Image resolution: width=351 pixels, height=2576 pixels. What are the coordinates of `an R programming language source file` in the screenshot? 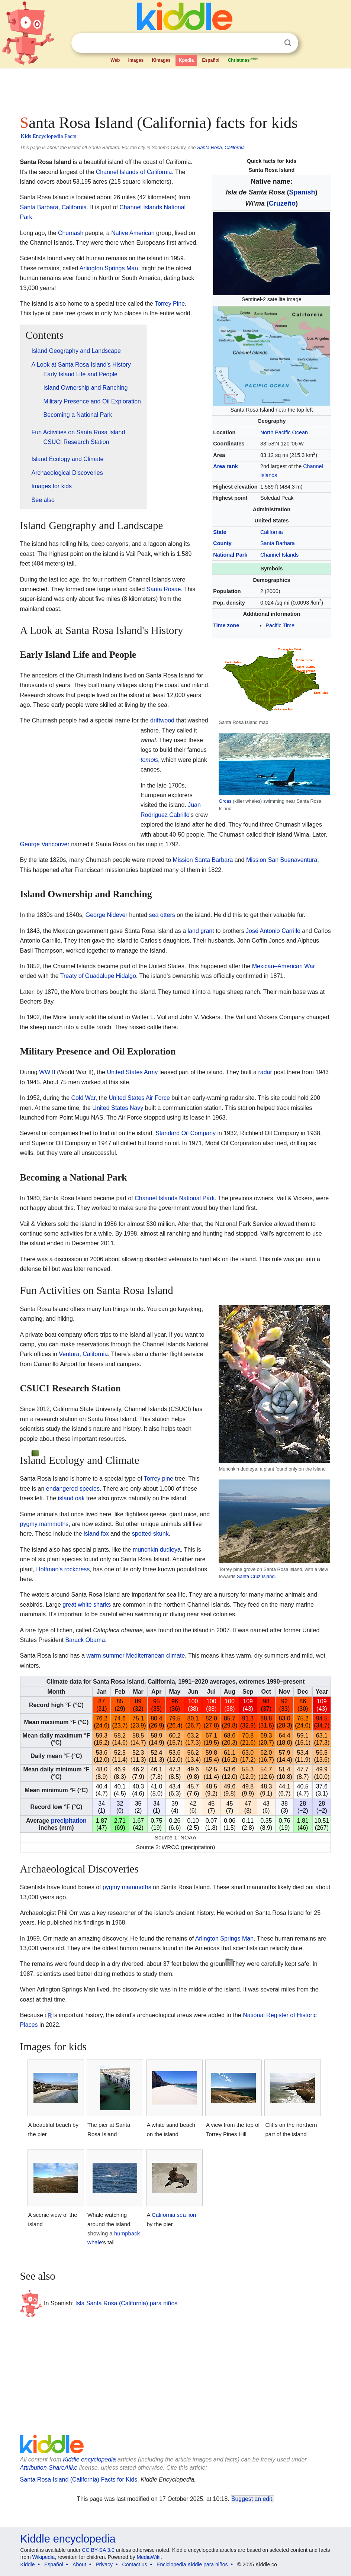 It's located at (49, 2014).